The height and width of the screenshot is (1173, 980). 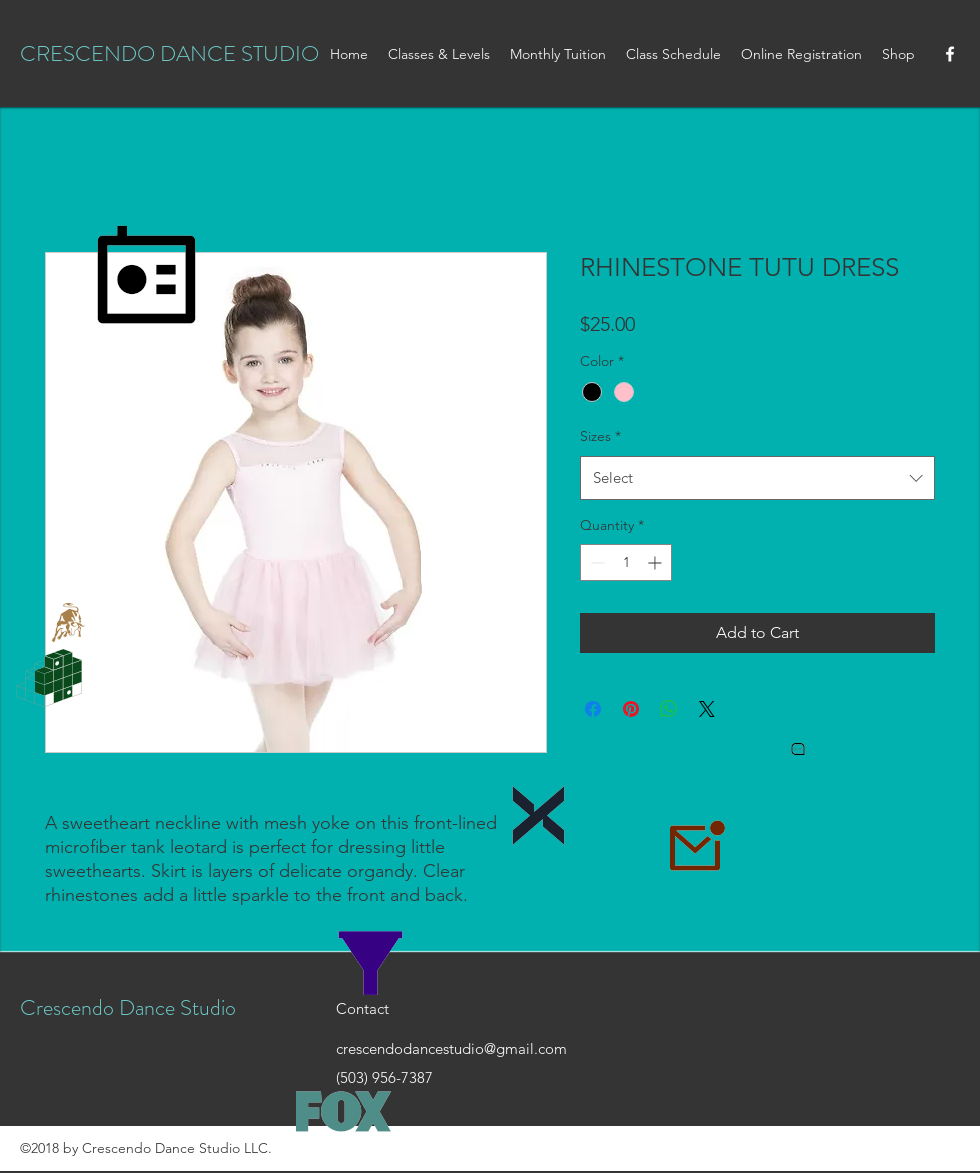 What do you see at coordinates (146, 279) in the screenshot?
I see `open radio or audio streaming app` at bounding box center [146, 279].